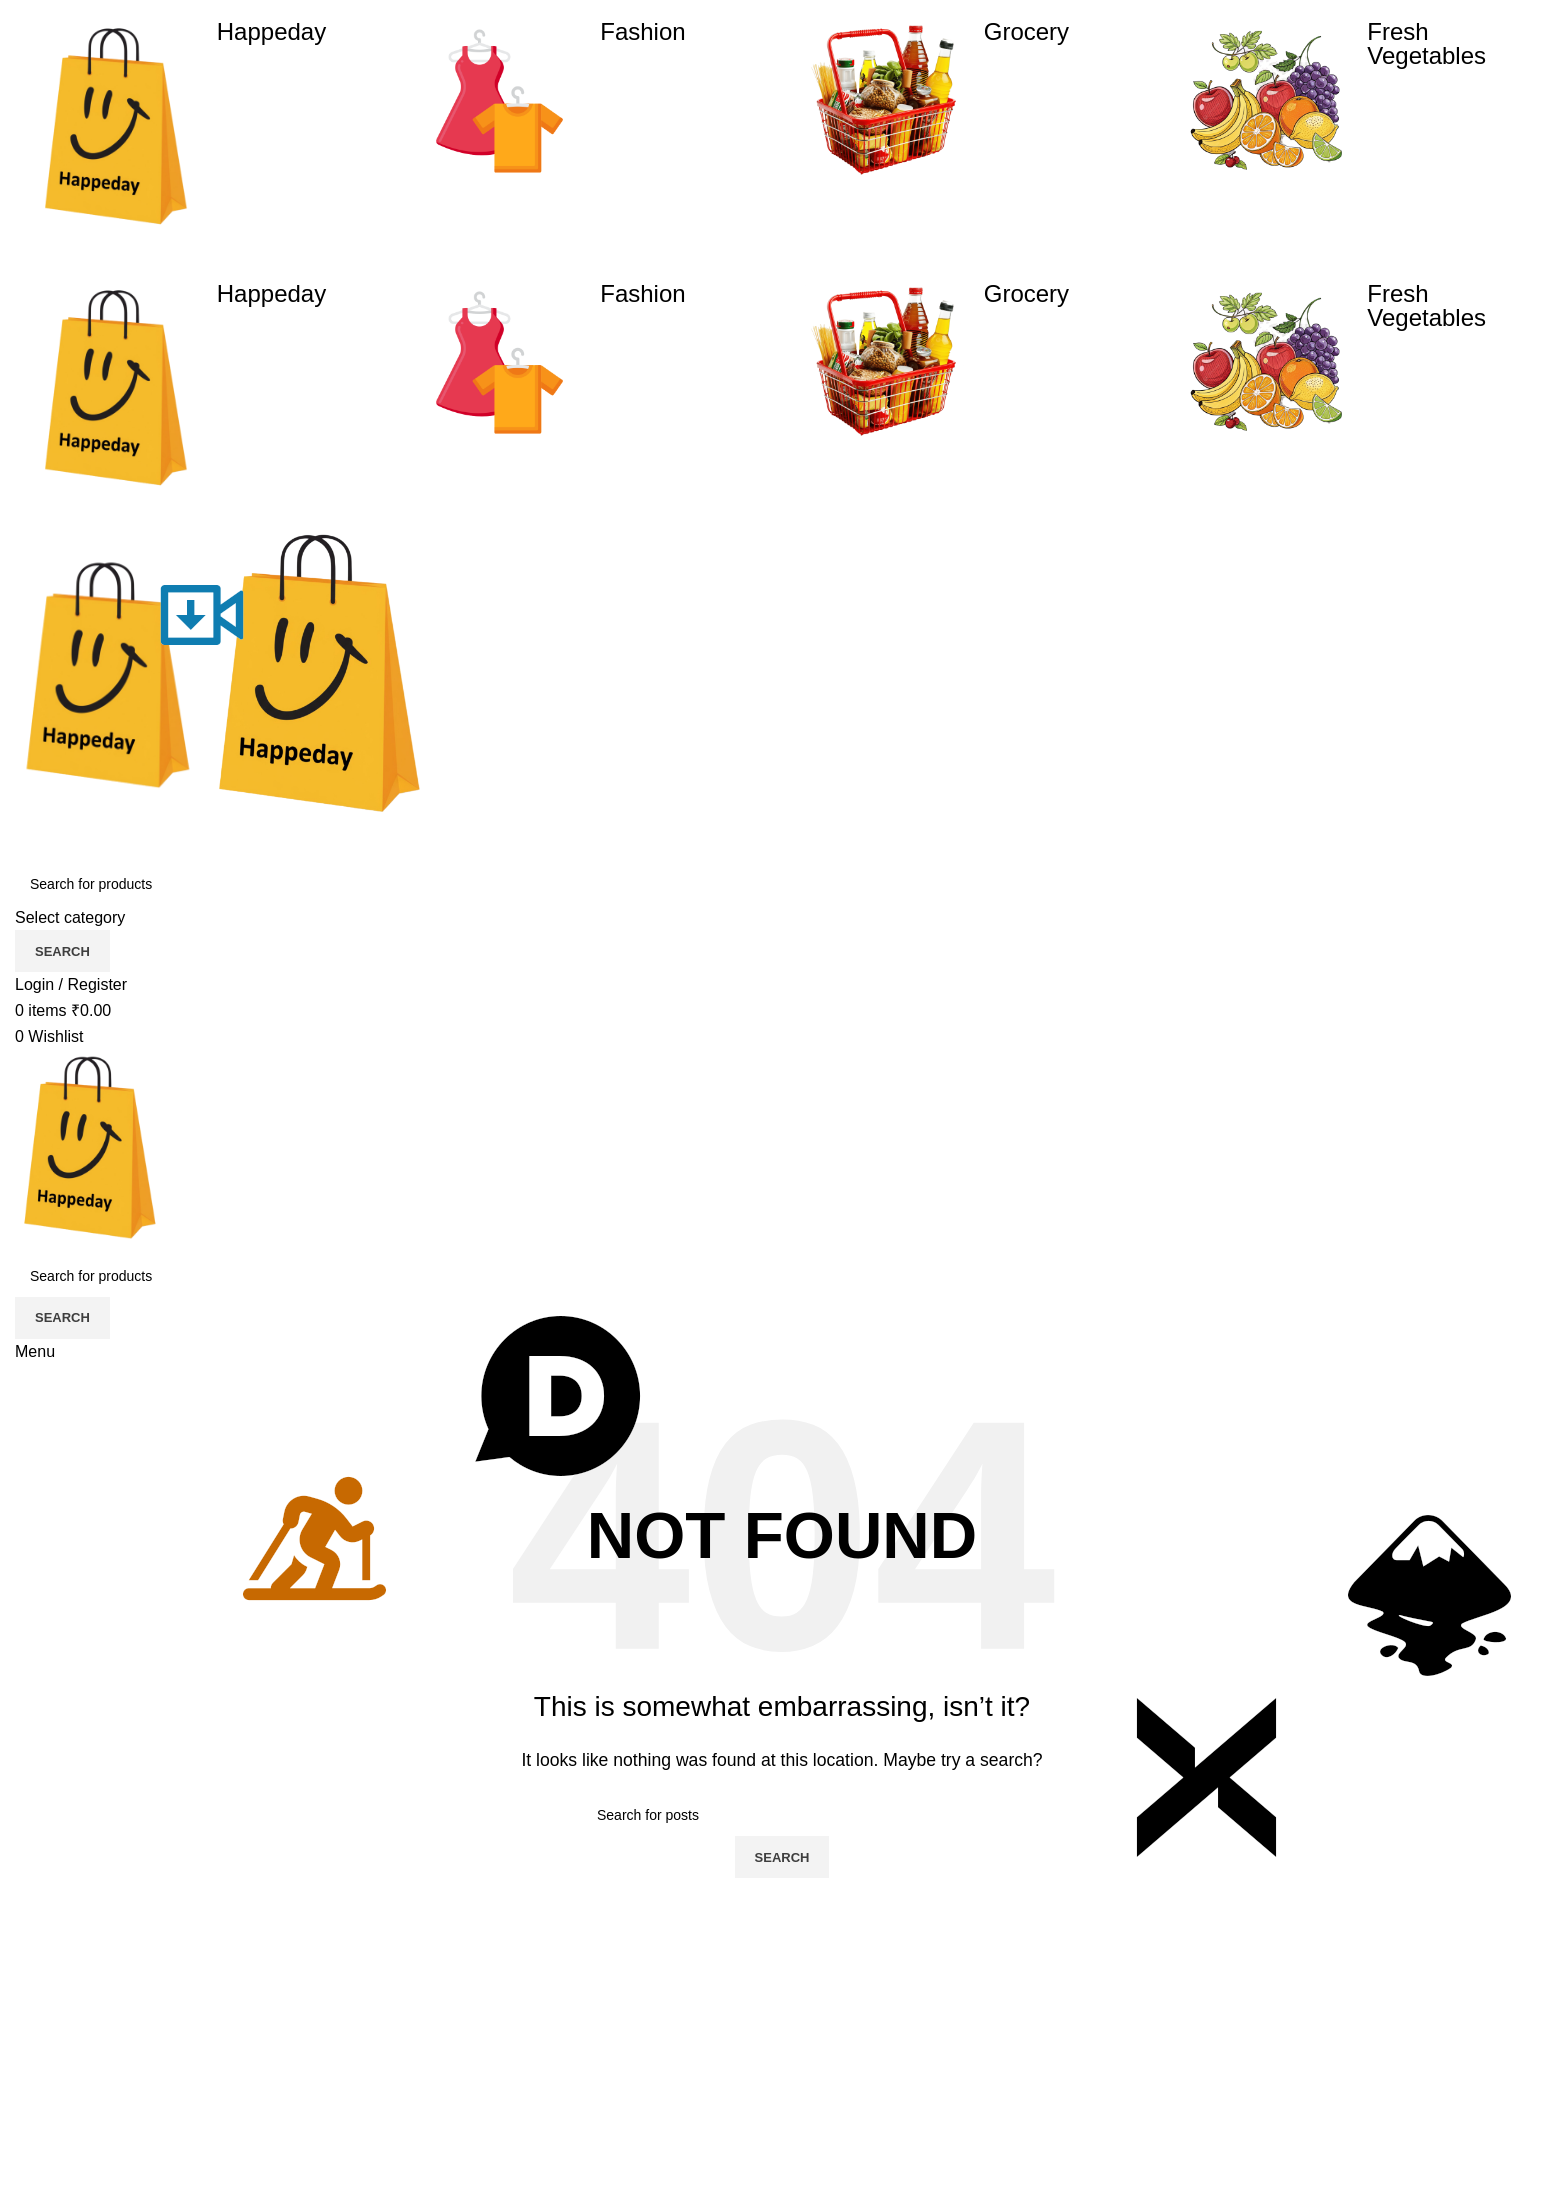  What do you see at coordinates (202, 615) in the screenshot?
I see `download video to device` at bounding box center [202, 615].